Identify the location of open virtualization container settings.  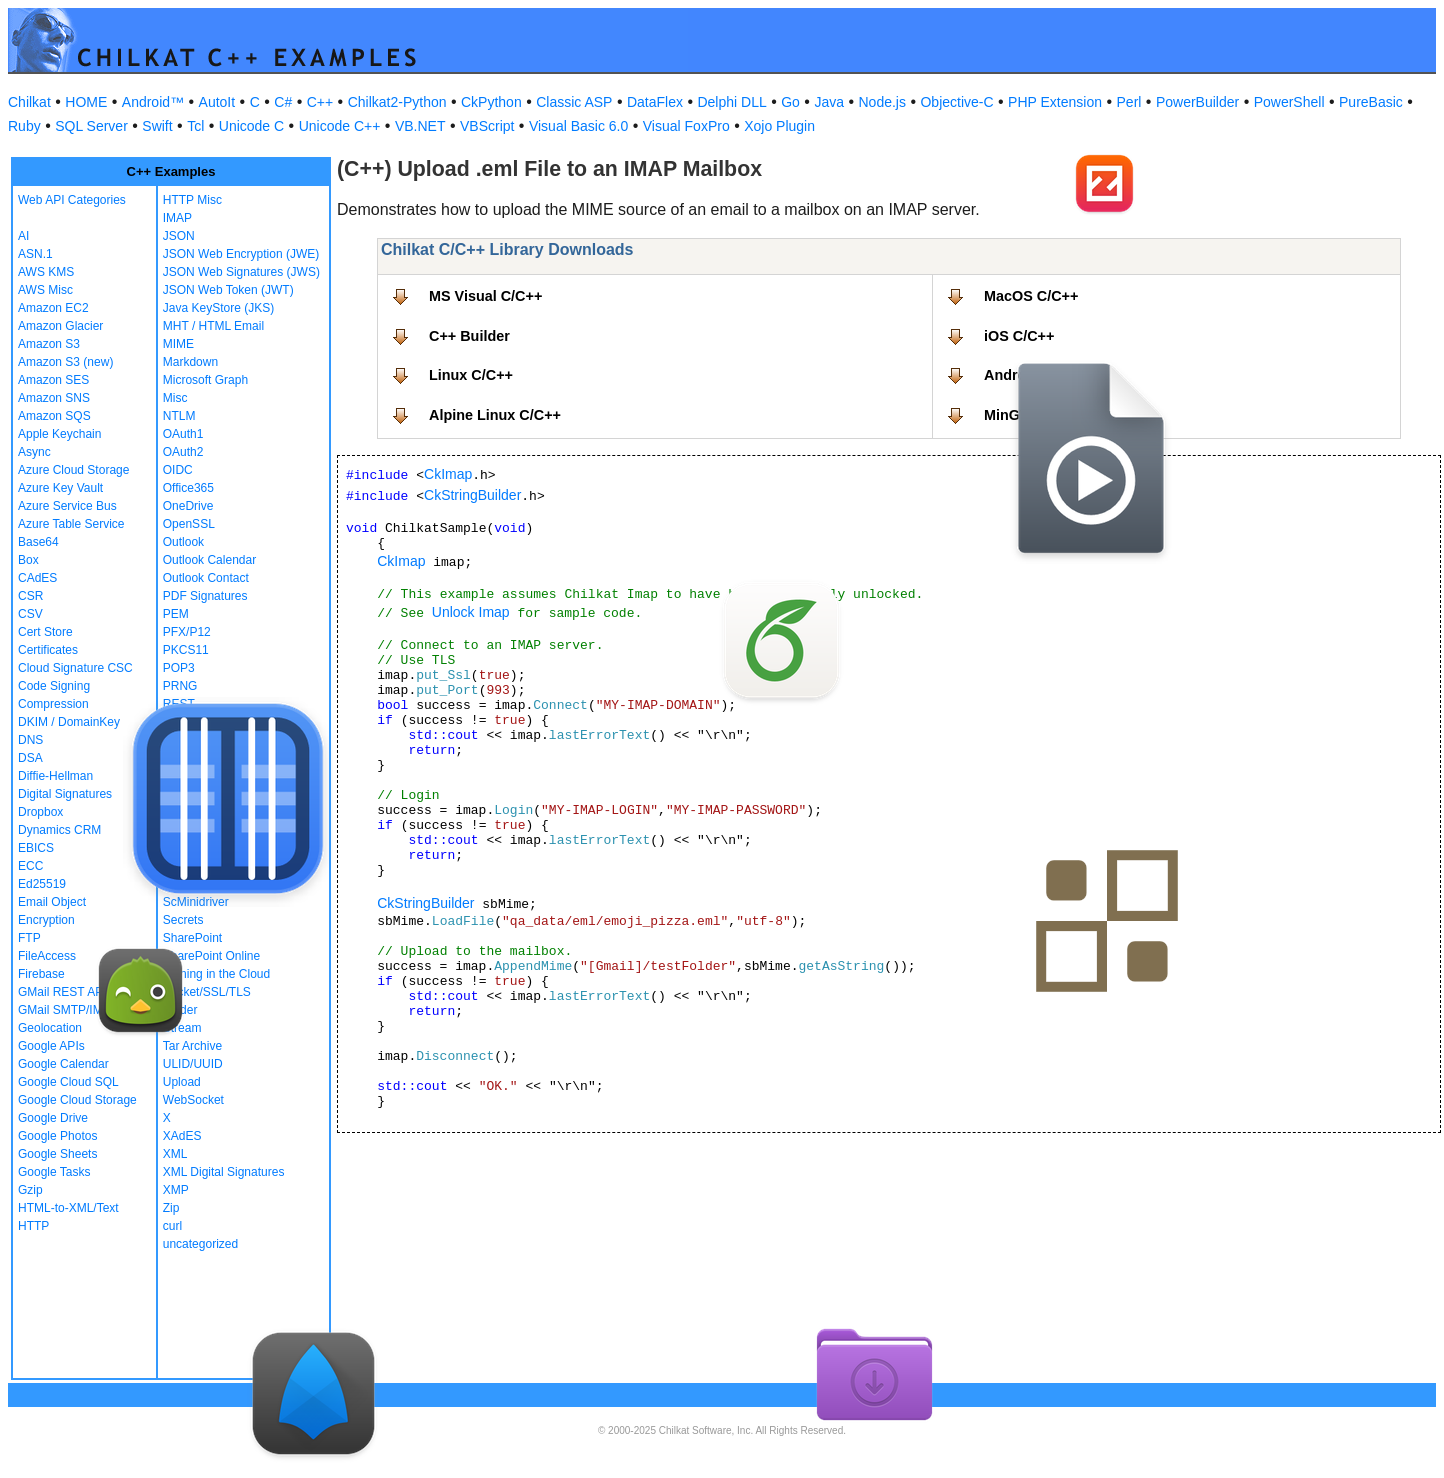
(228, 802).